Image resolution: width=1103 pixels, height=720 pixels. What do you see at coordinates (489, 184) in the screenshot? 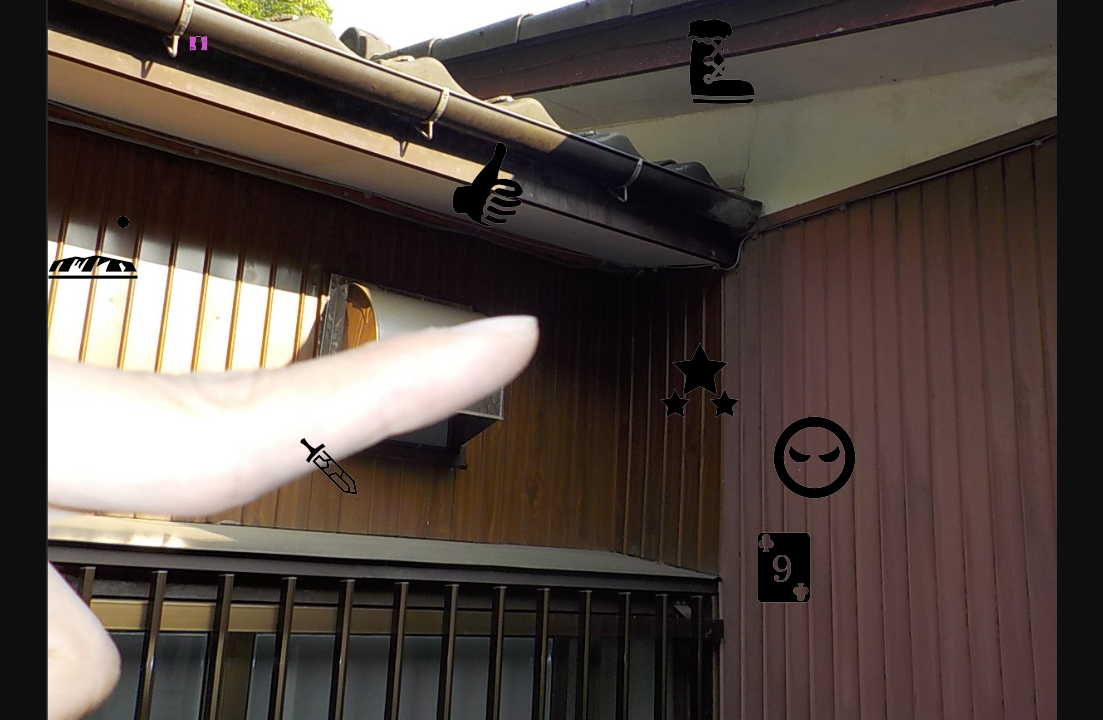
I see `like or upvote content` at bounding box center [489, 184].